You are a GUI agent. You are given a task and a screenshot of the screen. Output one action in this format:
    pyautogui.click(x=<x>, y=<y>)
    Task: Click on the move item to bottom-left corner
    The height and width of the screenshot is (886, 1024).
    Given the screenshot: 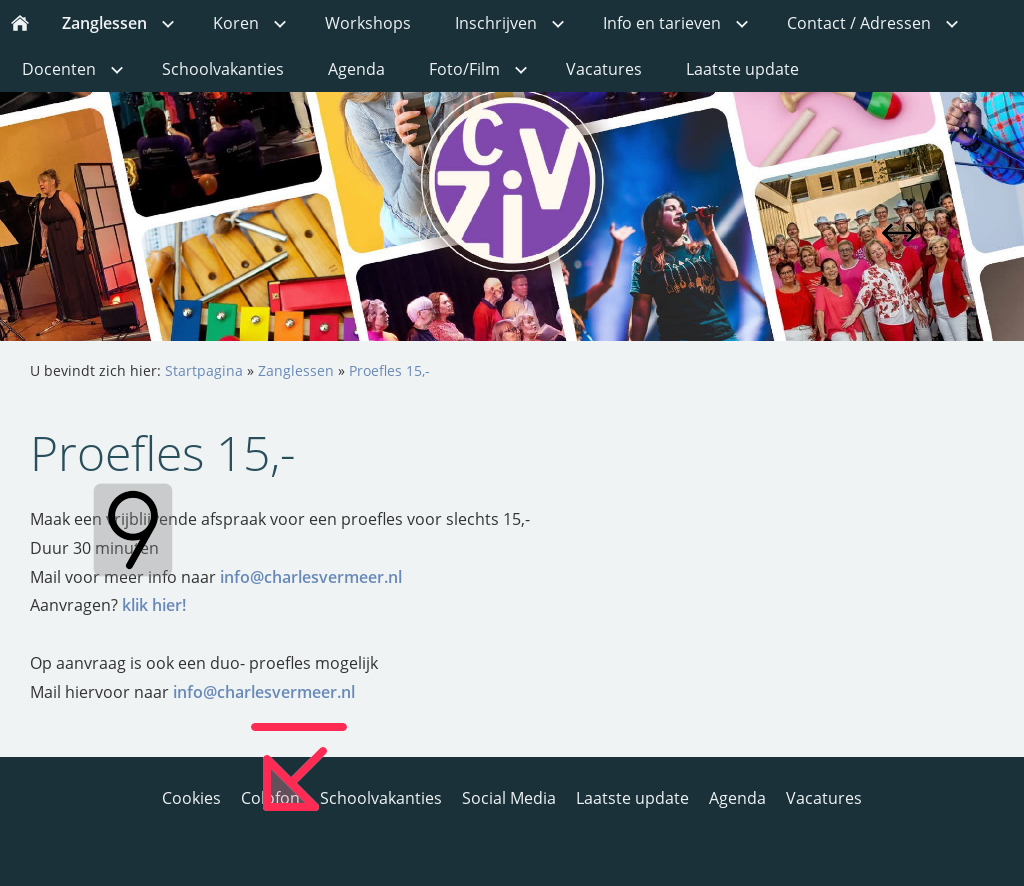 What is the action you would take?
    pyautogui.click(x=295, y=767)
    